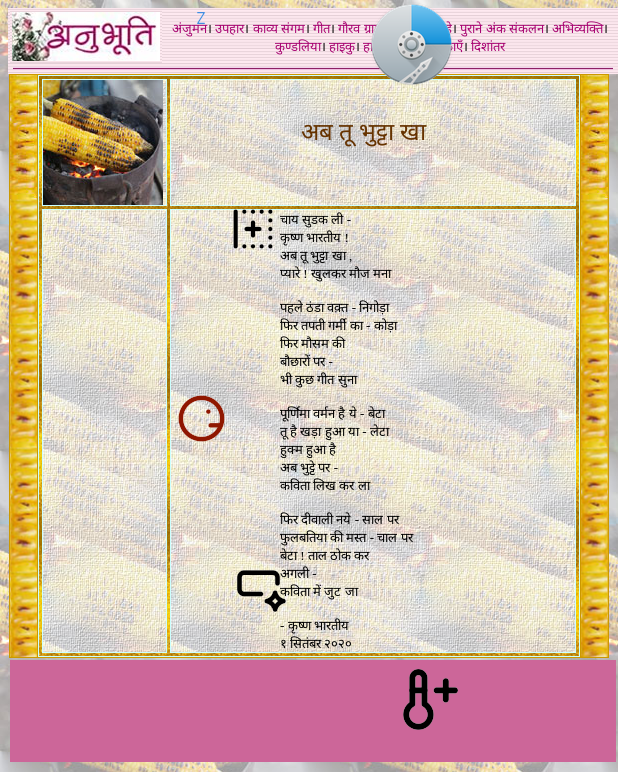 This screenshot has width=618, height=772. Describe the element at coordinates (258, 584) in the screenshot. I see `enable AI-assisted text input` at that location.